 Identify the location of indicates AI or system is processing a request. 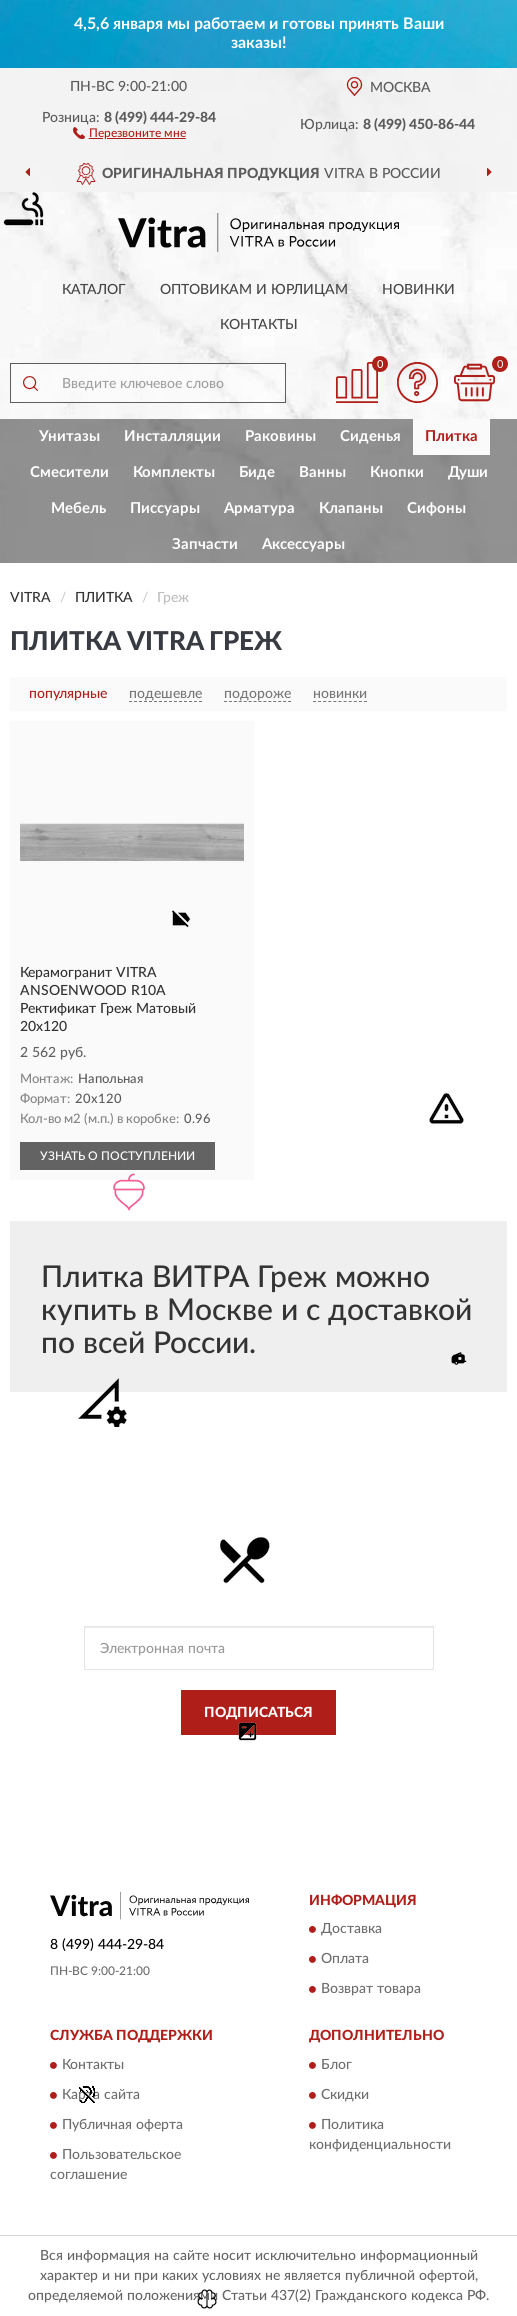
(207, 2299).